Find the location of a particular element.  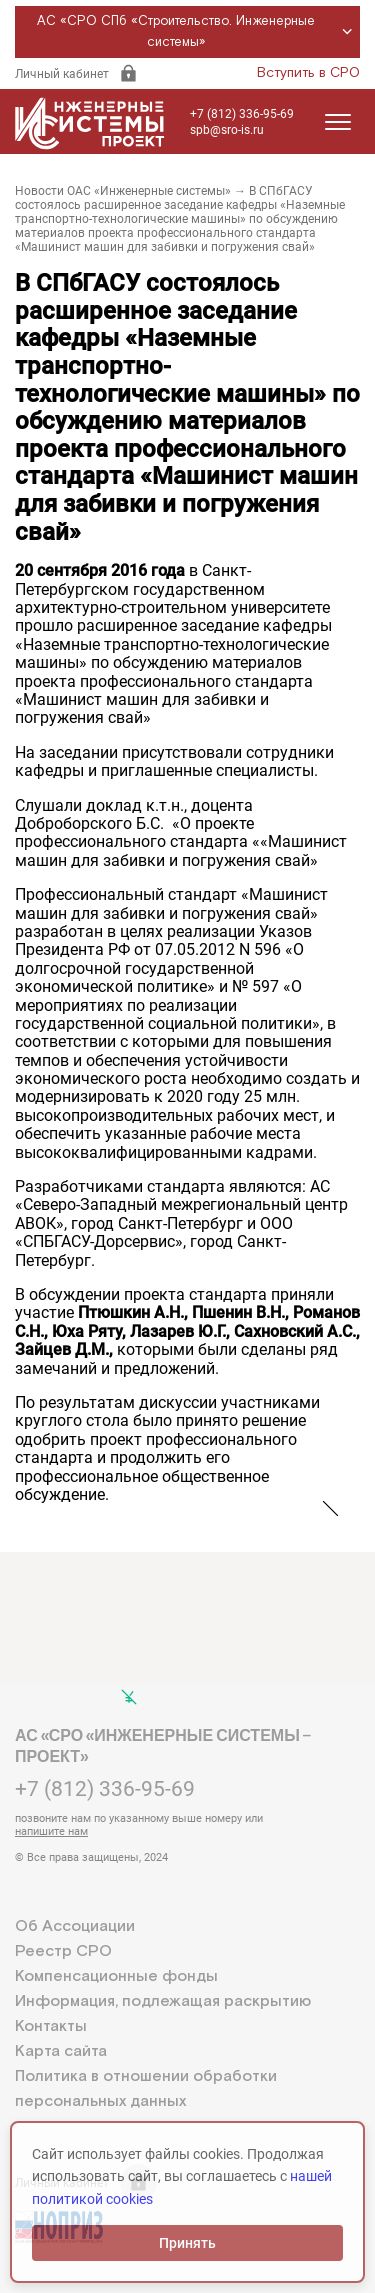

indicates yen currency is unavailable is located at coordinates (129, 1697).